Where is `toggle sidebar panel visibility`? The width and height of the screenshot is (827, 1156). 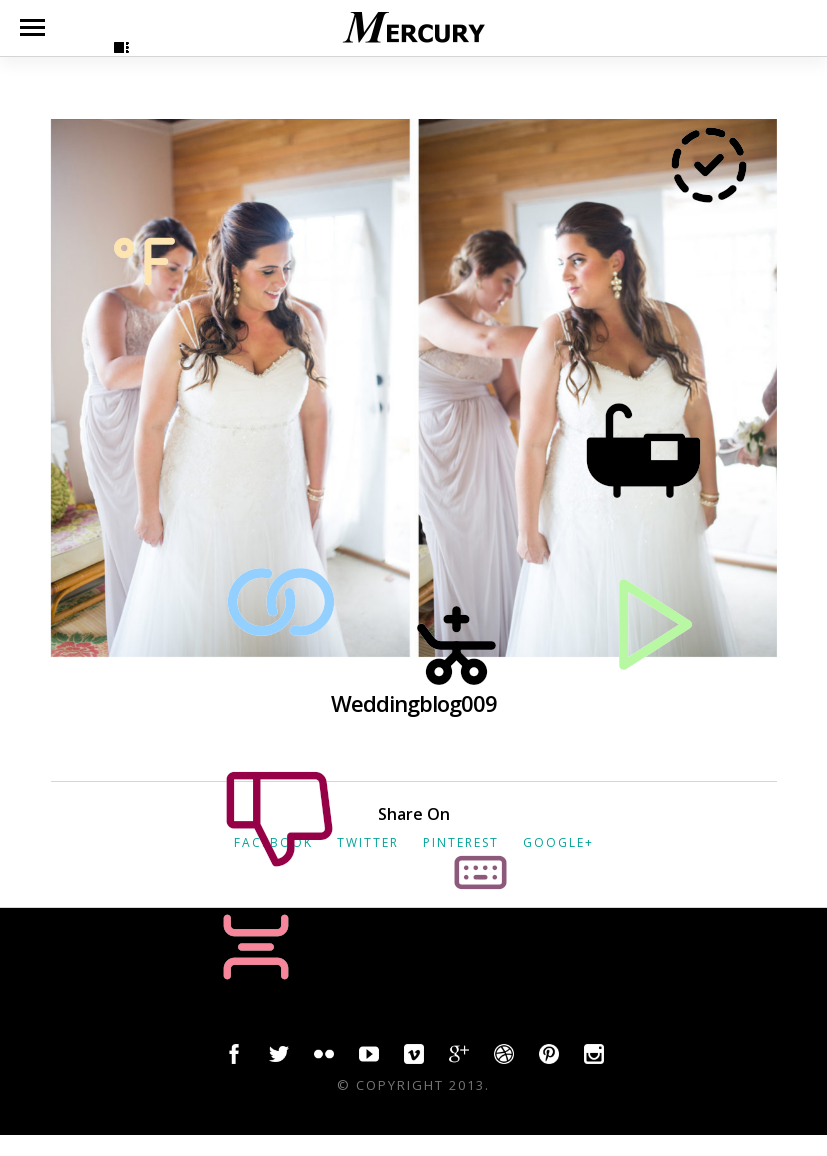
toggle sidebar panel visibility is located at coordinates (121, 47).